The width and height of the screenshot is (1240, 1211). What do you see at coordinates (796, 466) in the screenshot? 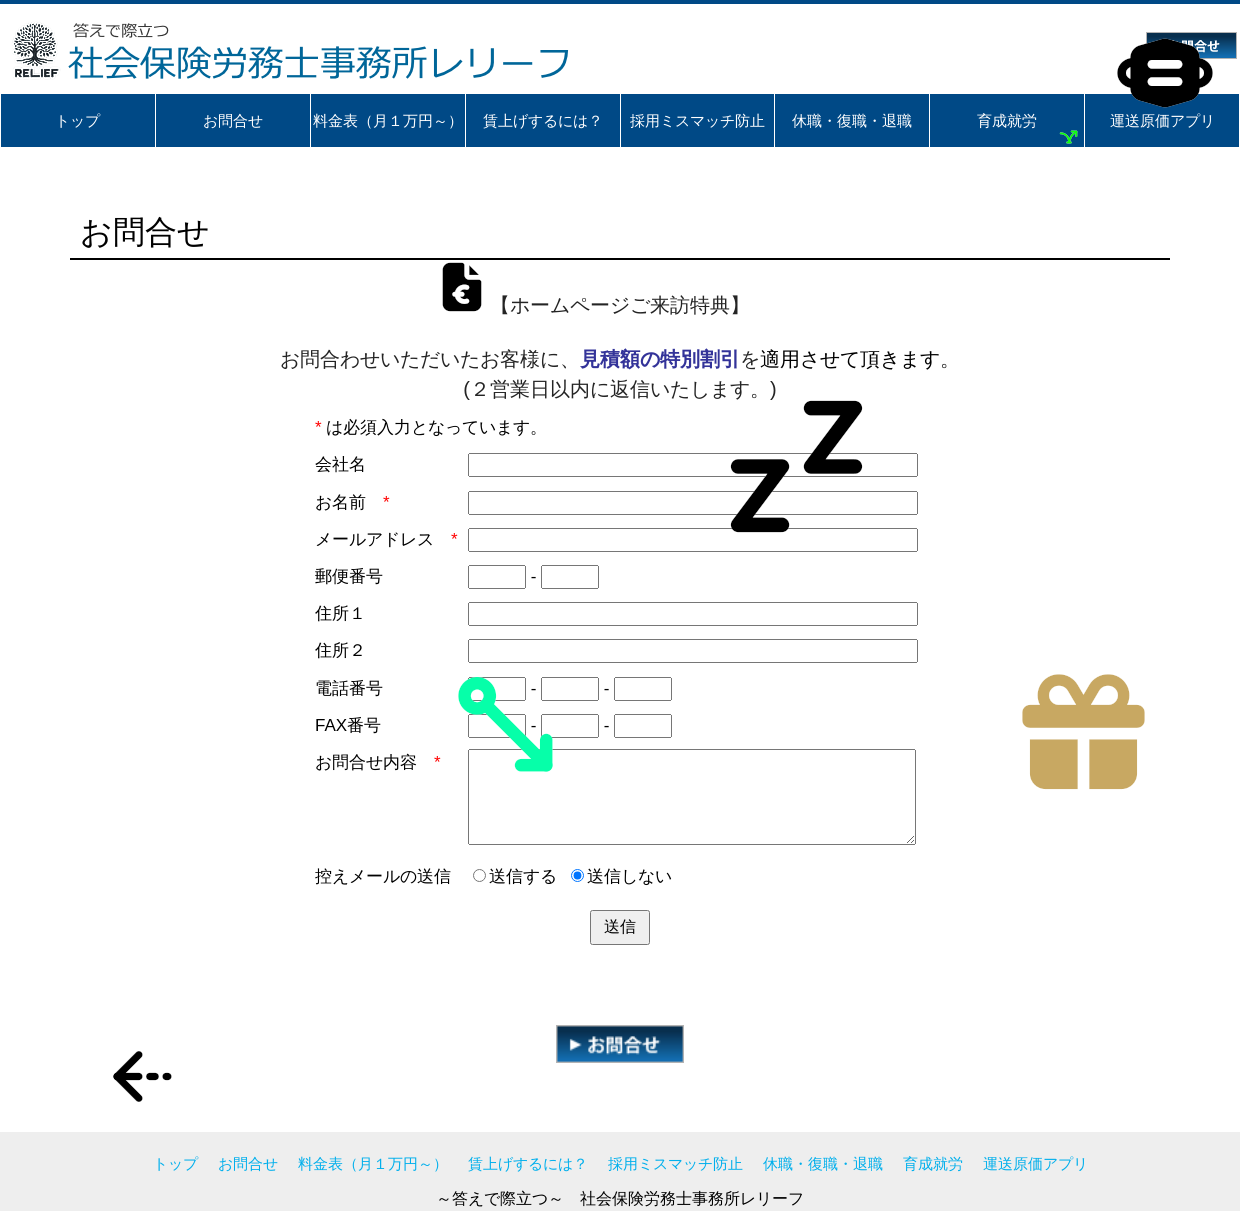
I see `indicates sleep mode or inactive state` at bounding box center [796, 466].